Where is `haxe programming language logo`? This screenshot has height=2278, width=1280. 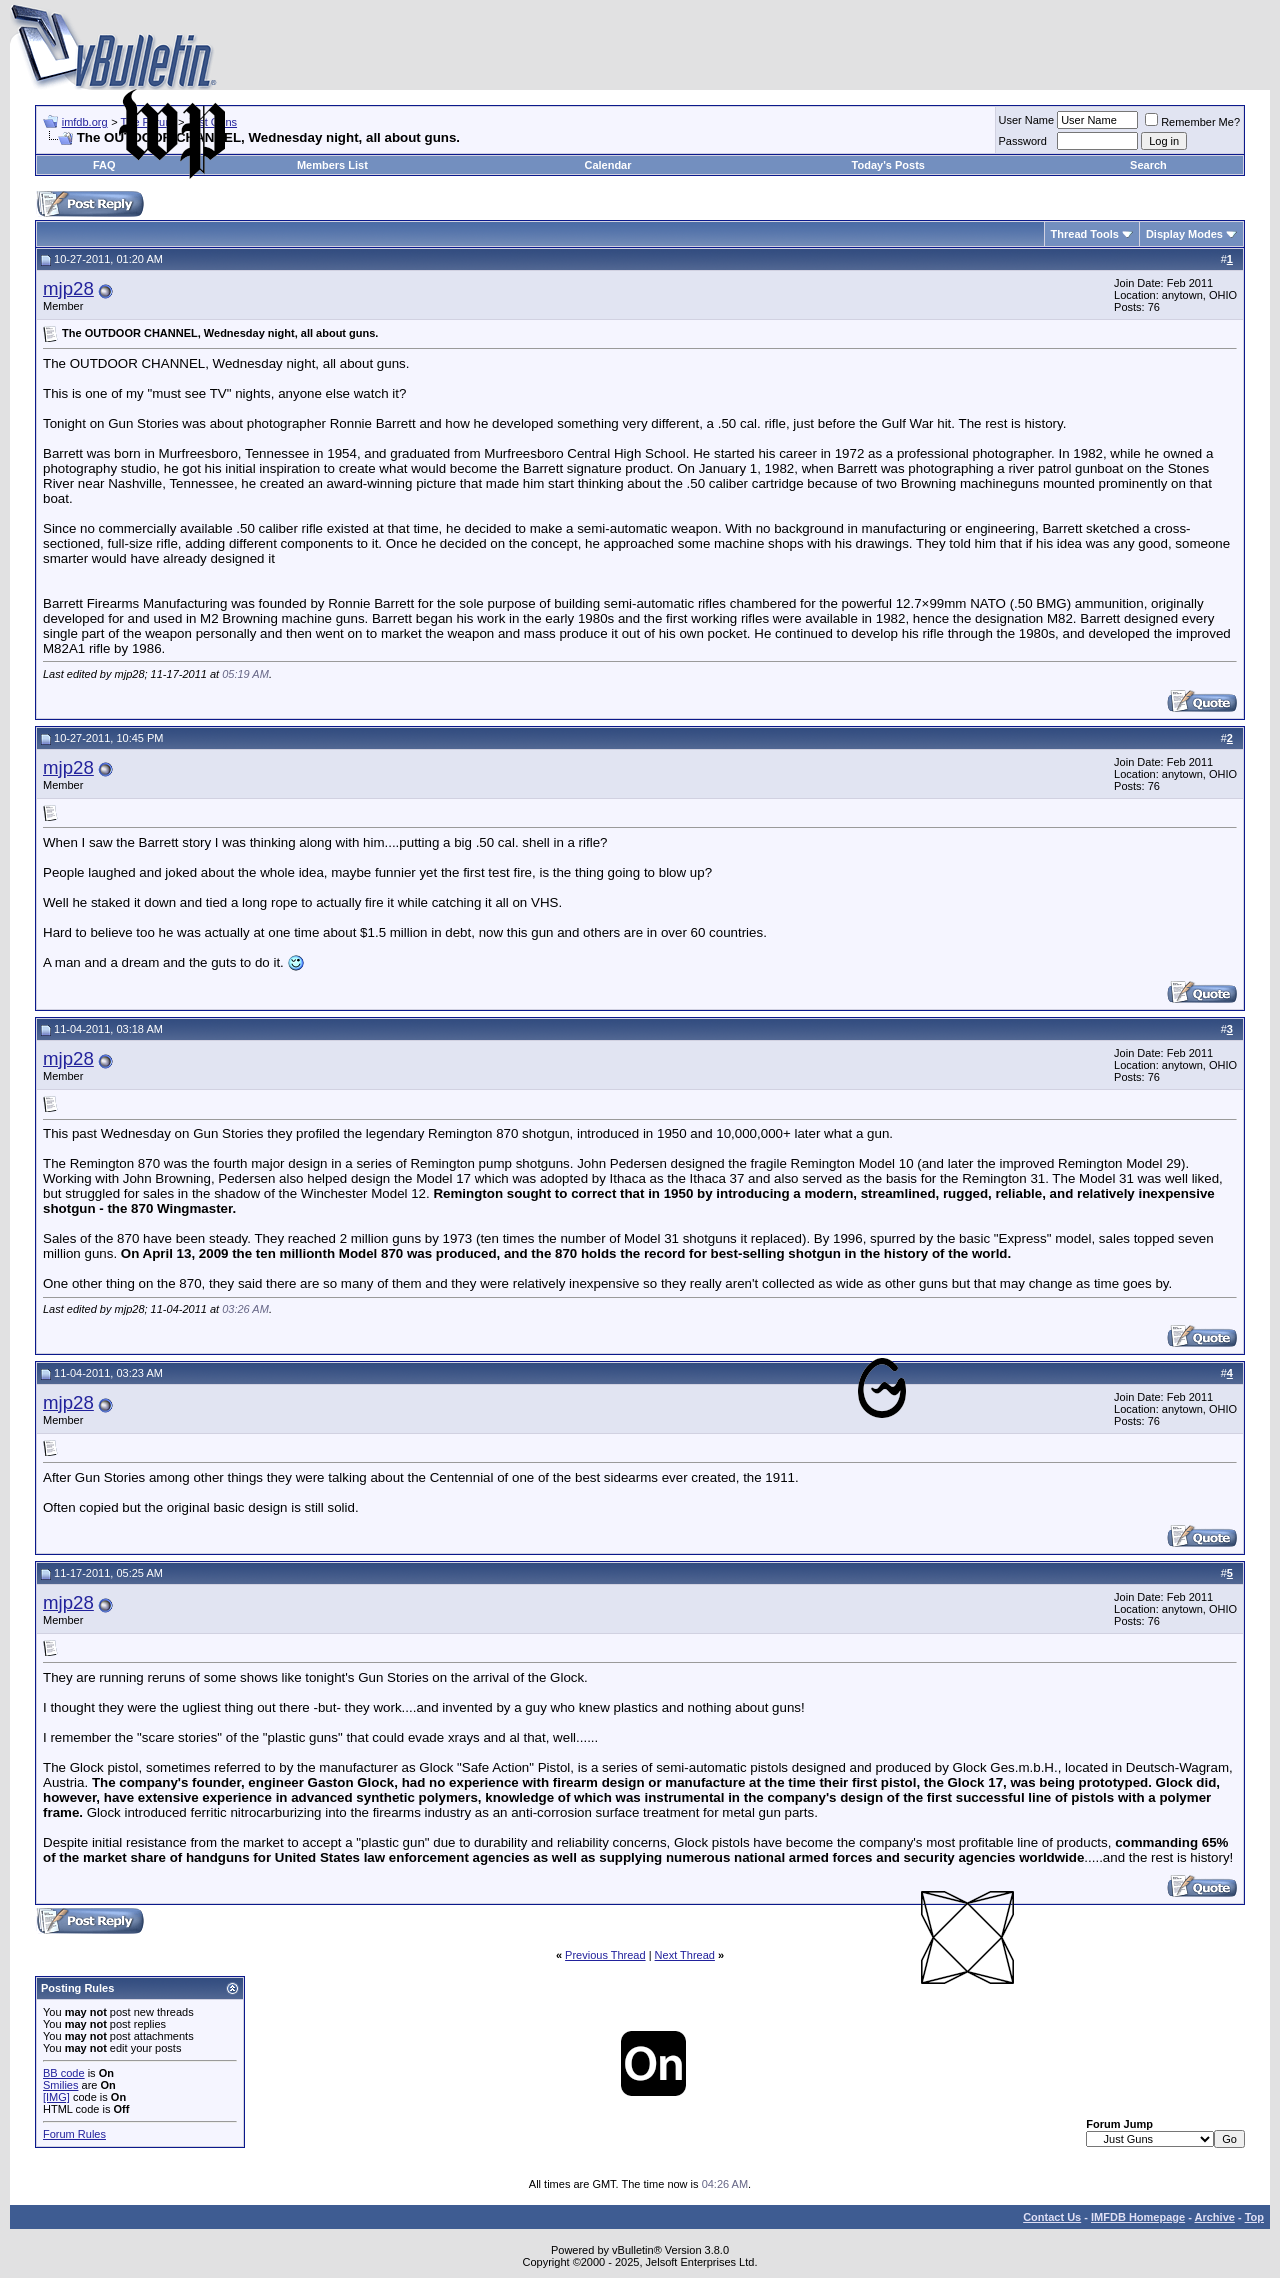
haxe programming language logo is located at coordinates (967, 1937).